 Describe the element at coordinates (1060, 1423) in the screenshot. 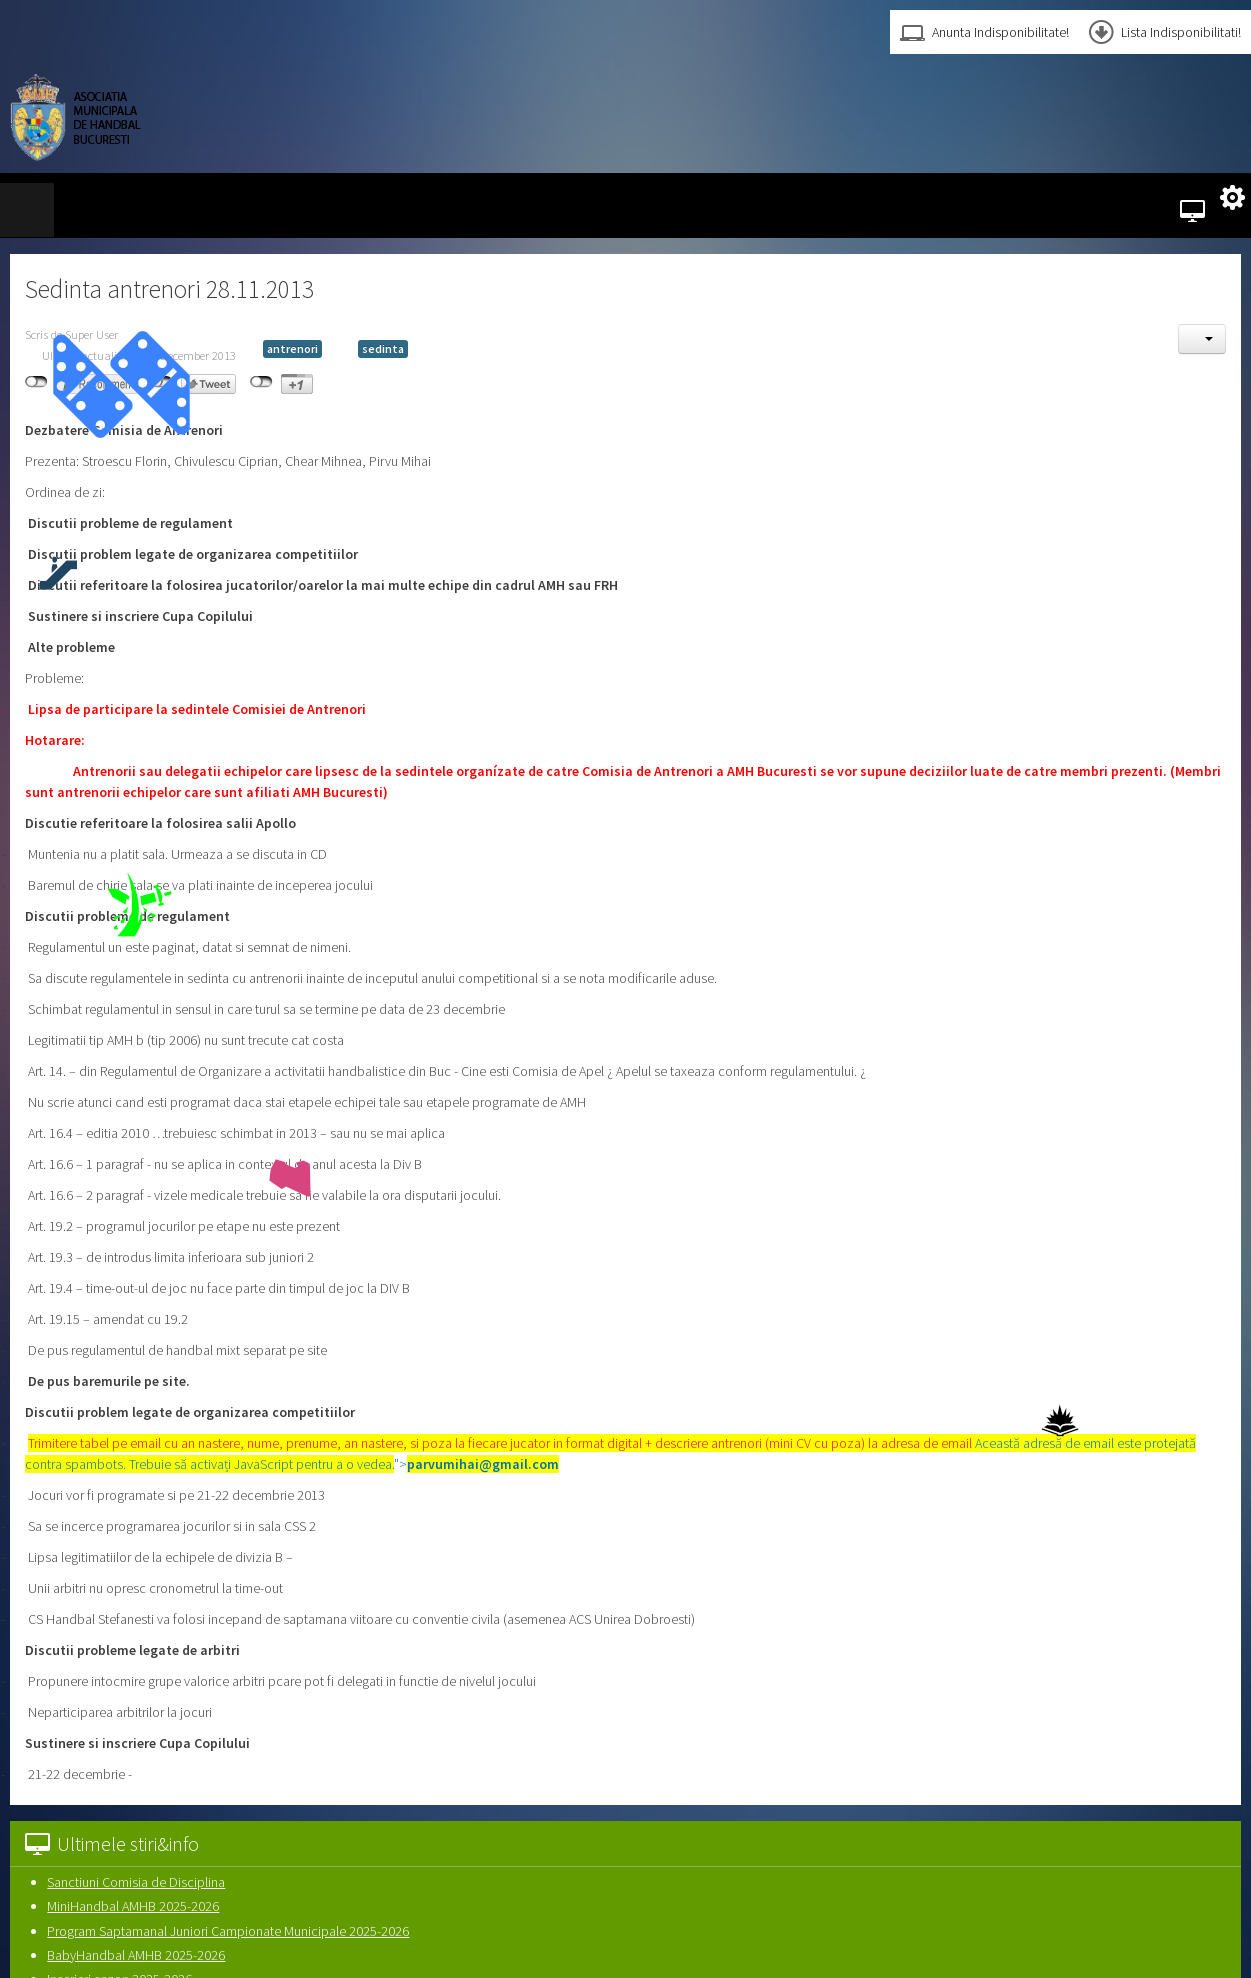

I see `access knowledge base or learning resources` at that location.